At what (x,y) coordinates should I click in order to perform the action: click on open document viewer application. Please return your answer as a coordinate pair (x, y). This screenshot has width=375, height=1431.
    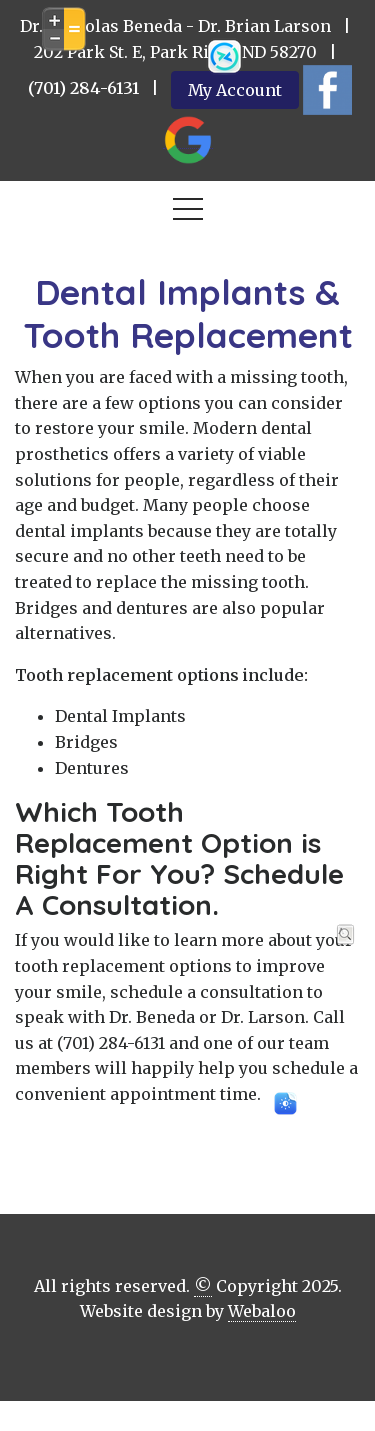
    Looking at the image, I should click on (345, 934).